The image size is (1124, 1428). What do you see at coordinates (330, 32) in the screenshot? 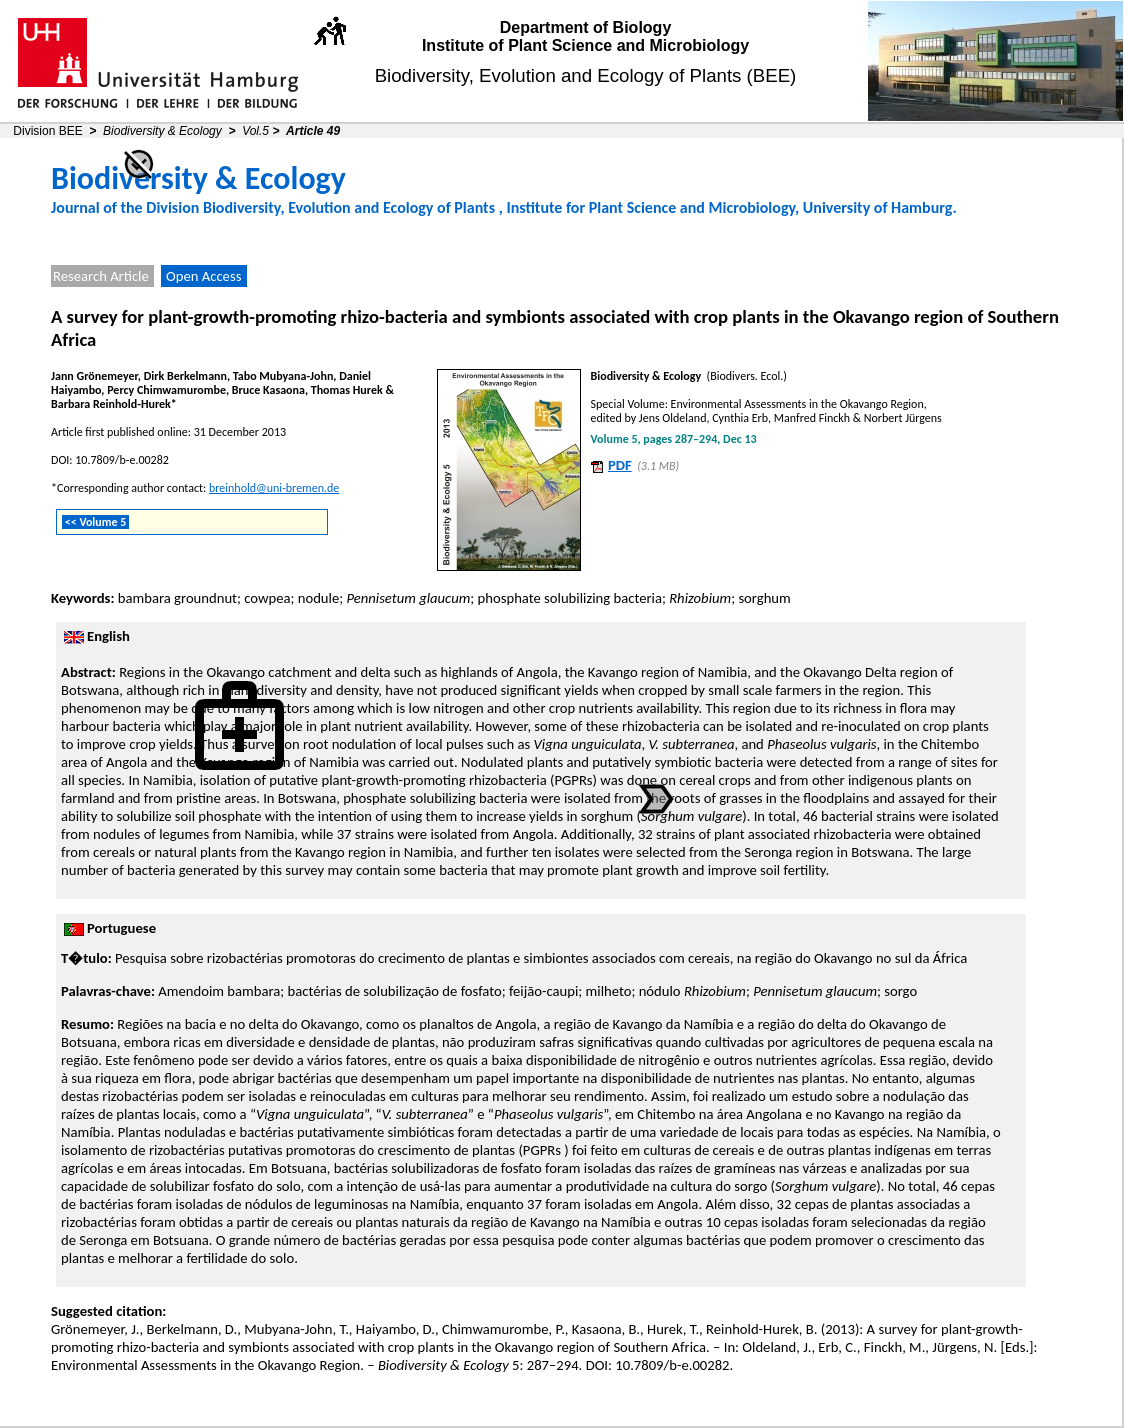
I see `access kabaddi sports content or scores` at bounding box center [330, 32].